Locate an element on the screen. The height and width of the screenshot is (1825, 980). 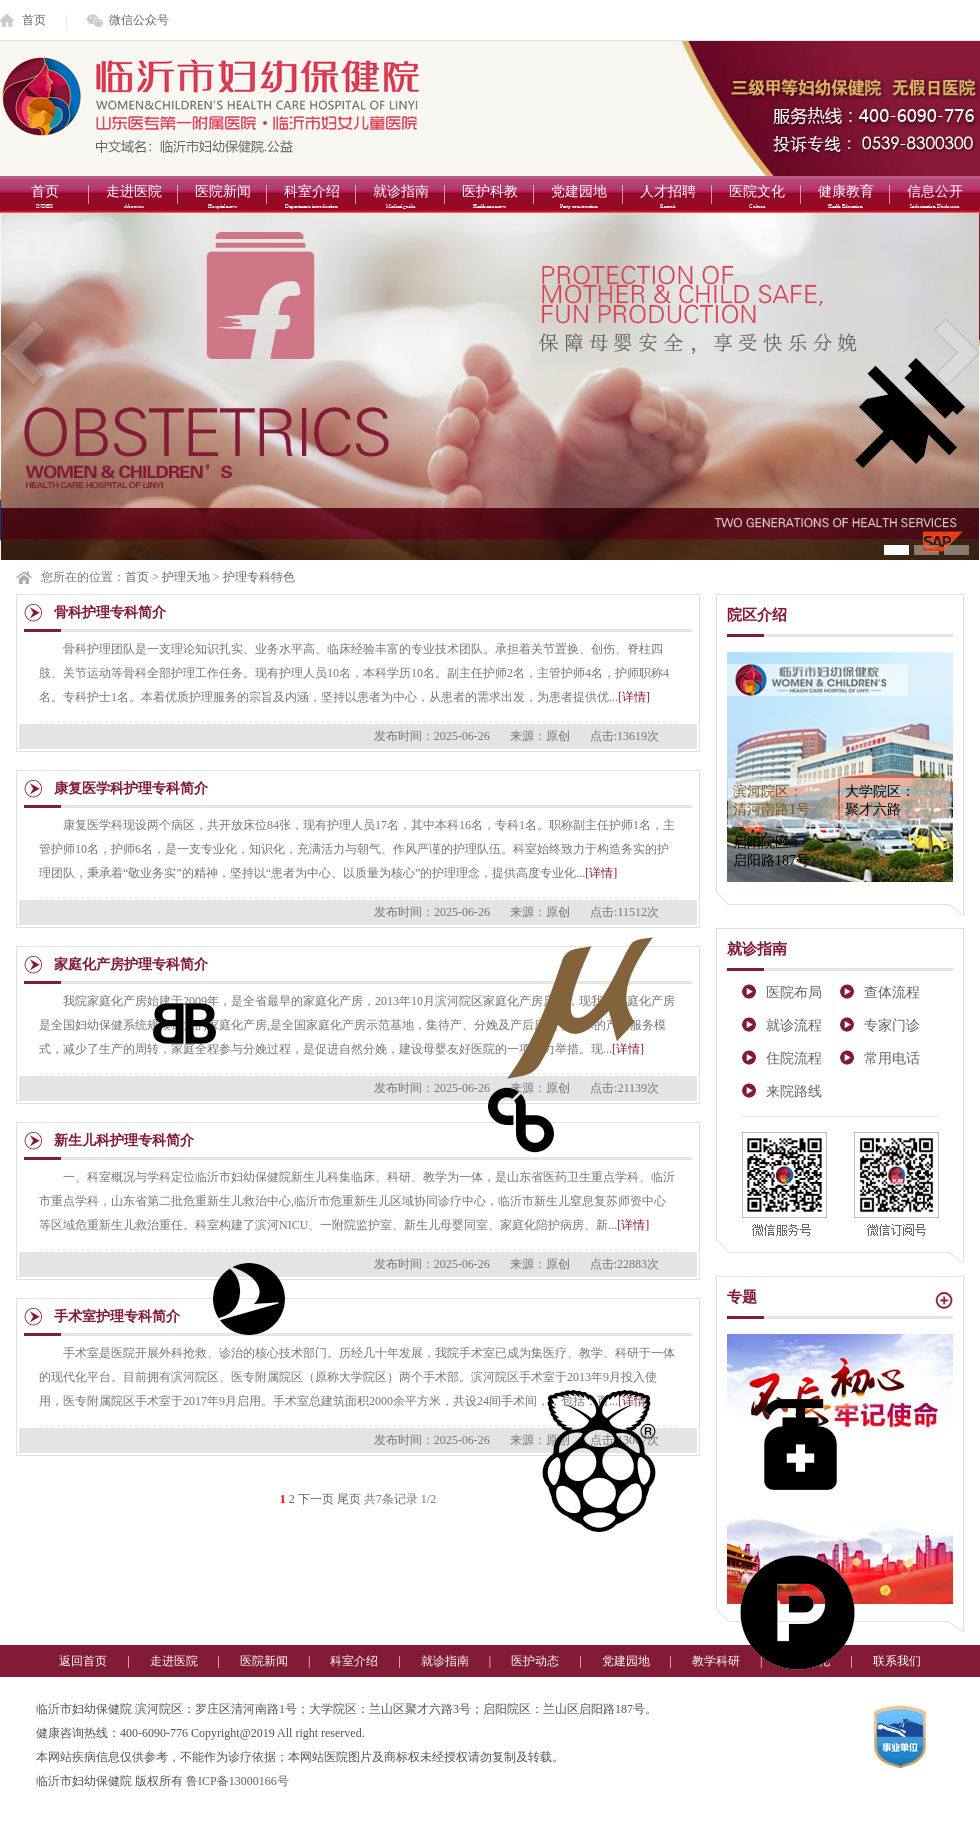
Turkish Airlines logo is located at coordinates (249, 1299).